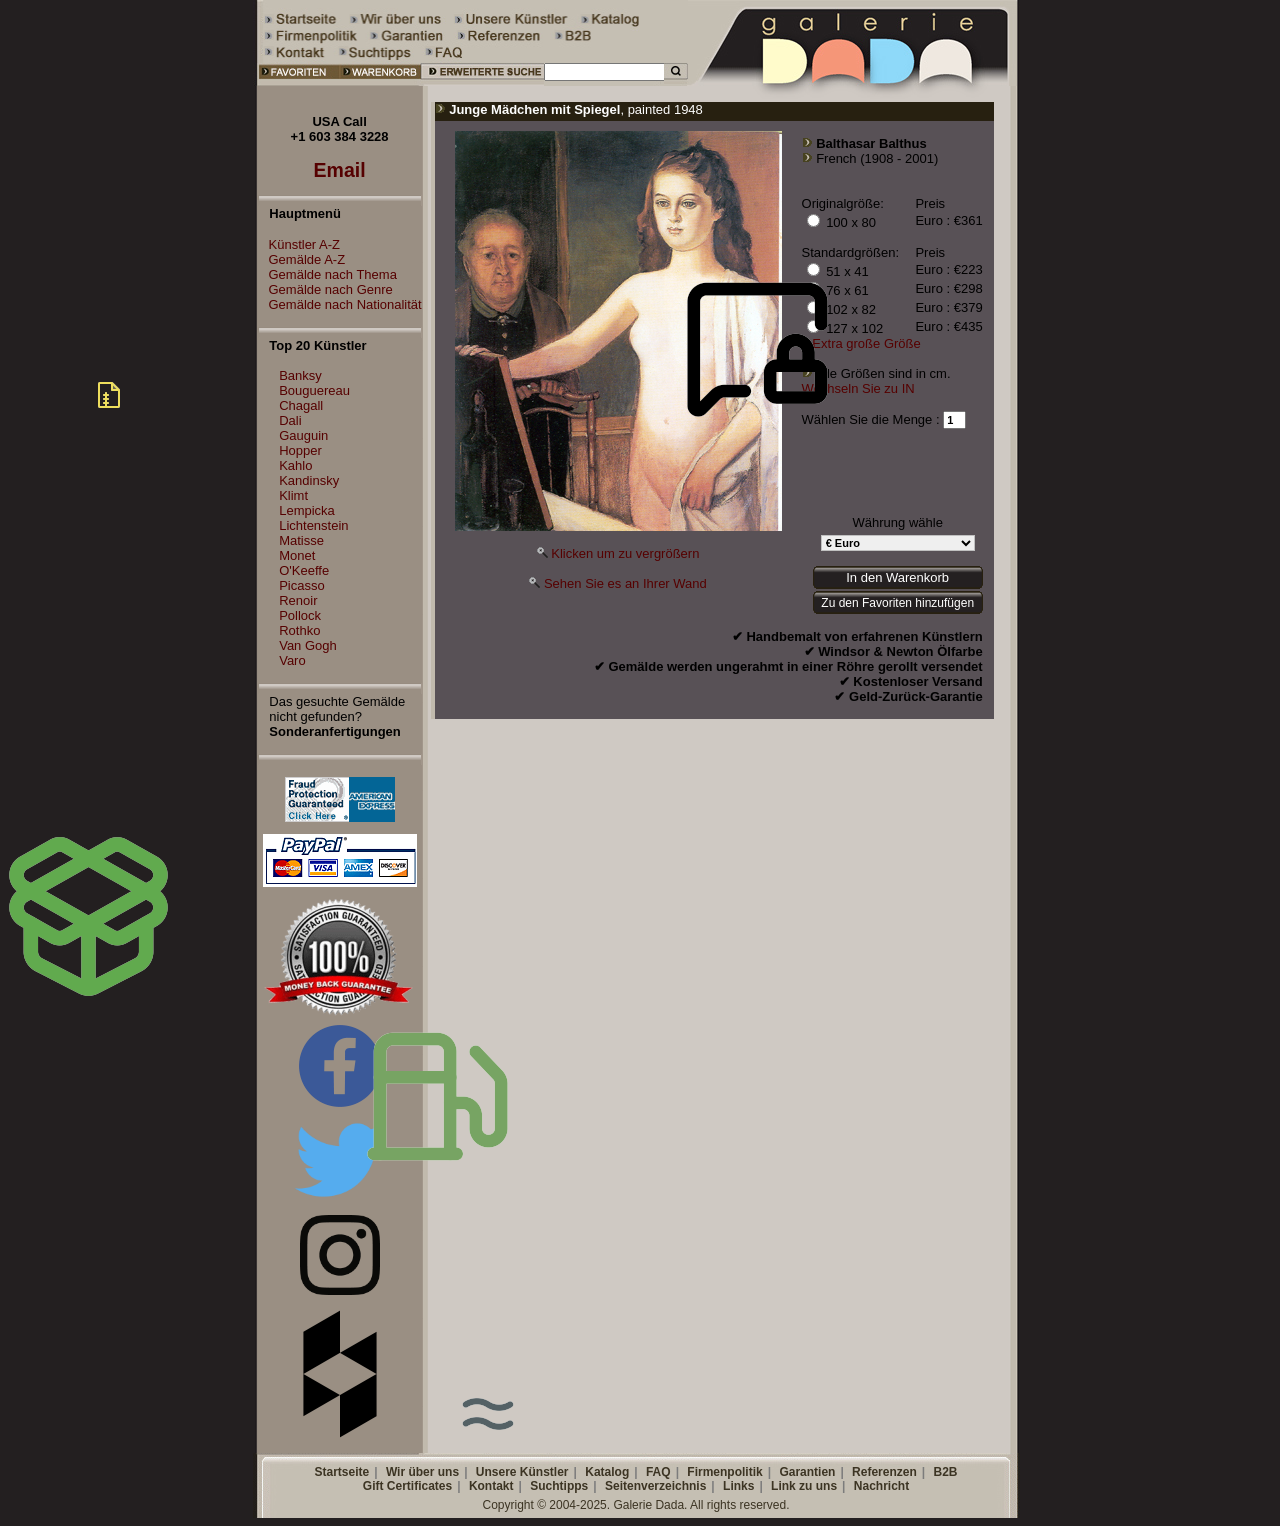  What do you see at coordinates (488, 1414) in the screenshot?
I see `indicates approximate or estimated value` at bounding box center [488, 1414].